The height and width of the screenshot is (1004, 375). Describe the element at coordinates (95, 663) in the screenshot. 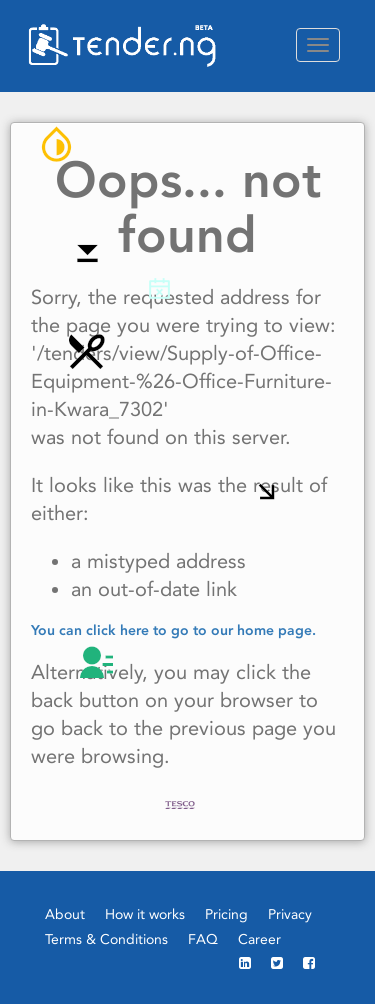

I see `access your contacts list` at that location.